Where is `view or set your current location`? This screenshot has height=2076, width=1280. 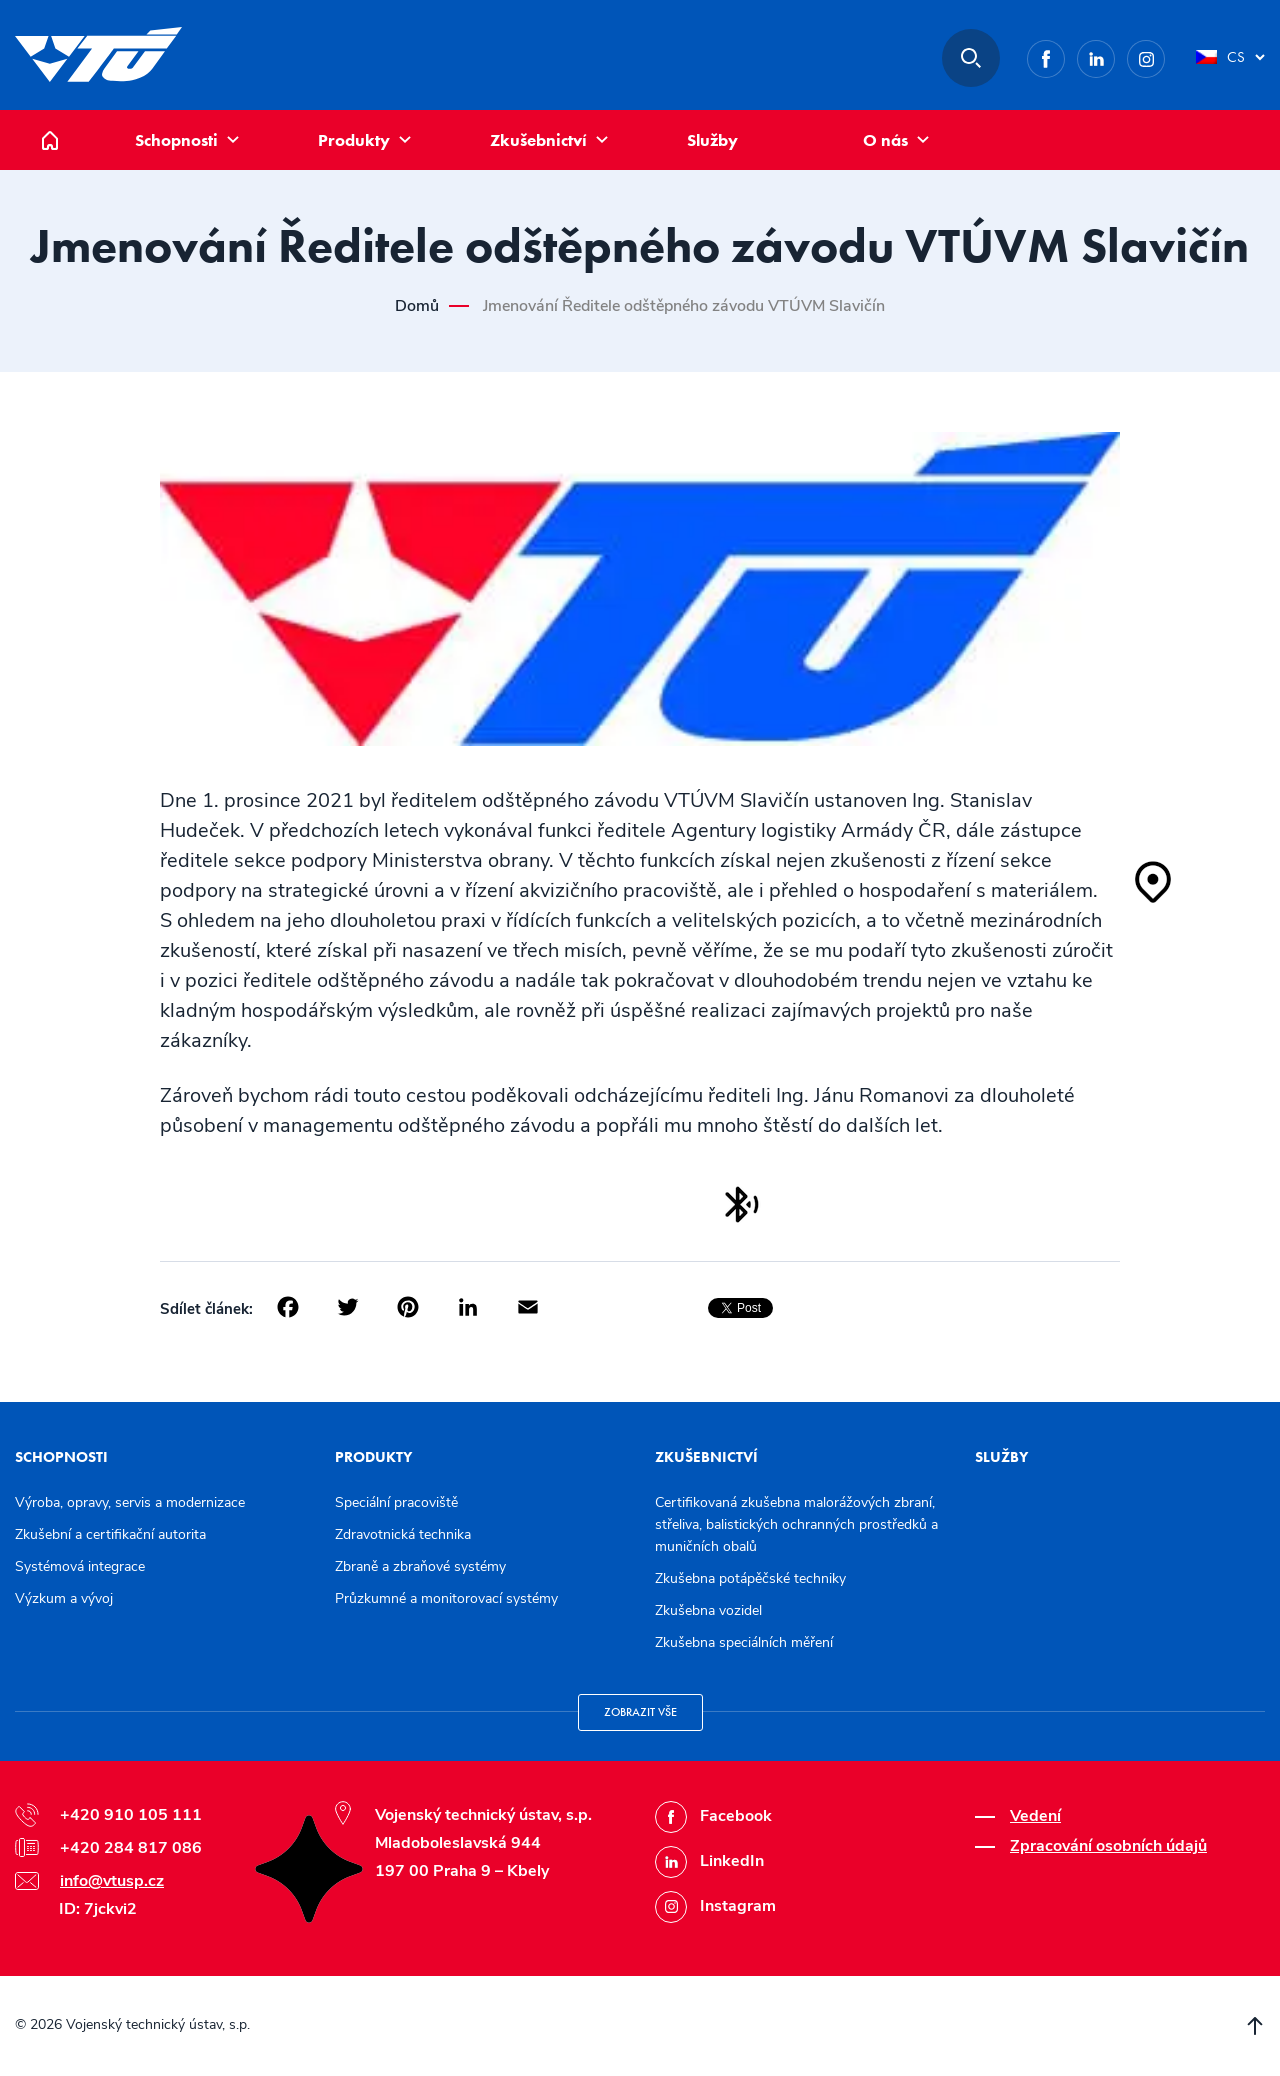 view or set your current location is located at coordinates (1153, 882).